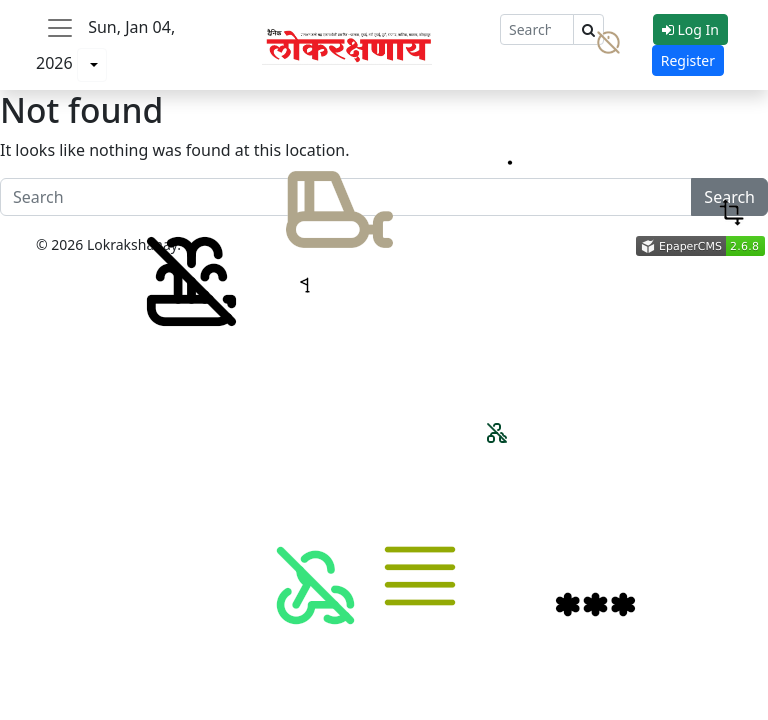 This screenshot has height=720, width=768. What do you see at coordinates (731, 212) in the screenshot?
I see `transform or resize an image` at bounding box center [731, 212].